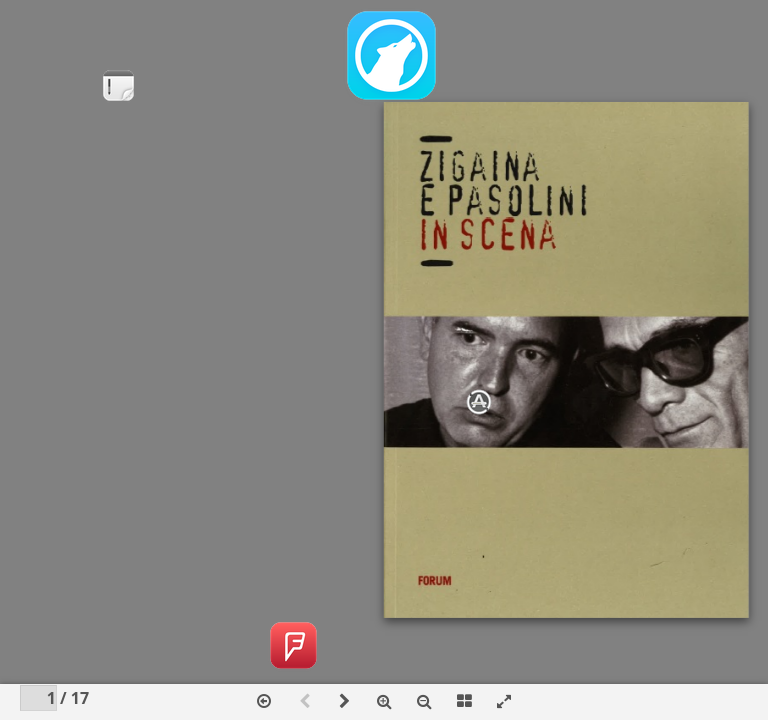 The height and width of the screenshot is (720, 768). Describe the element at coordinates (118, 85) in the screenshot. I see `configure tablet or stylus input settings` at that location.